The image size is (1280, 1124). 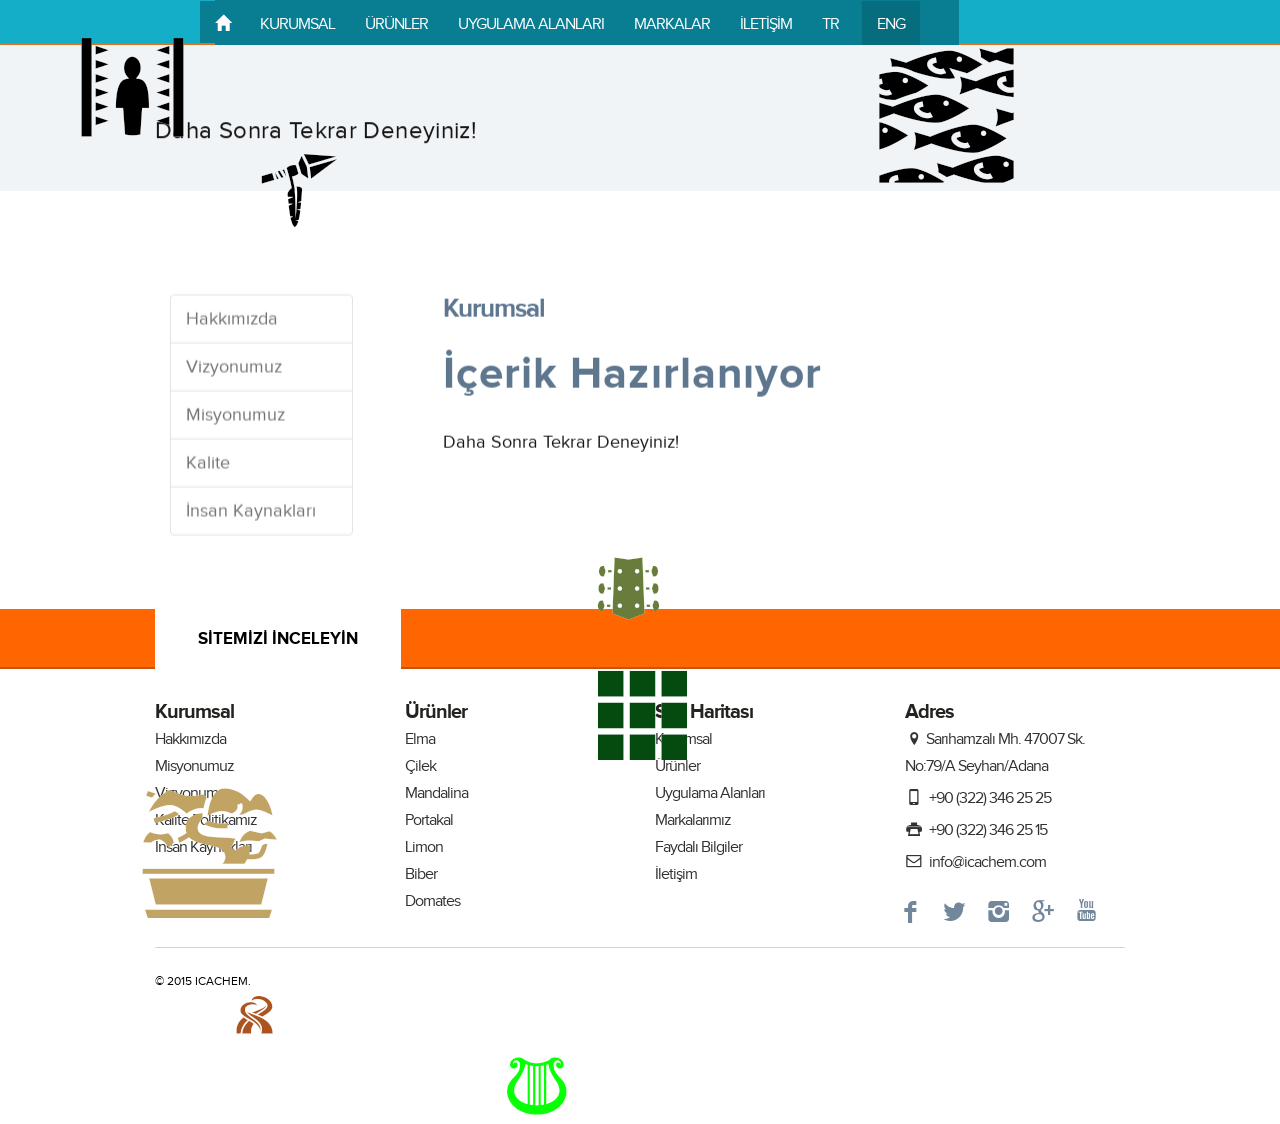 What do you see at coordinates (537, 1085) in the screenshot?
I see `access music or audio features` at bounding box center [537, 1085].